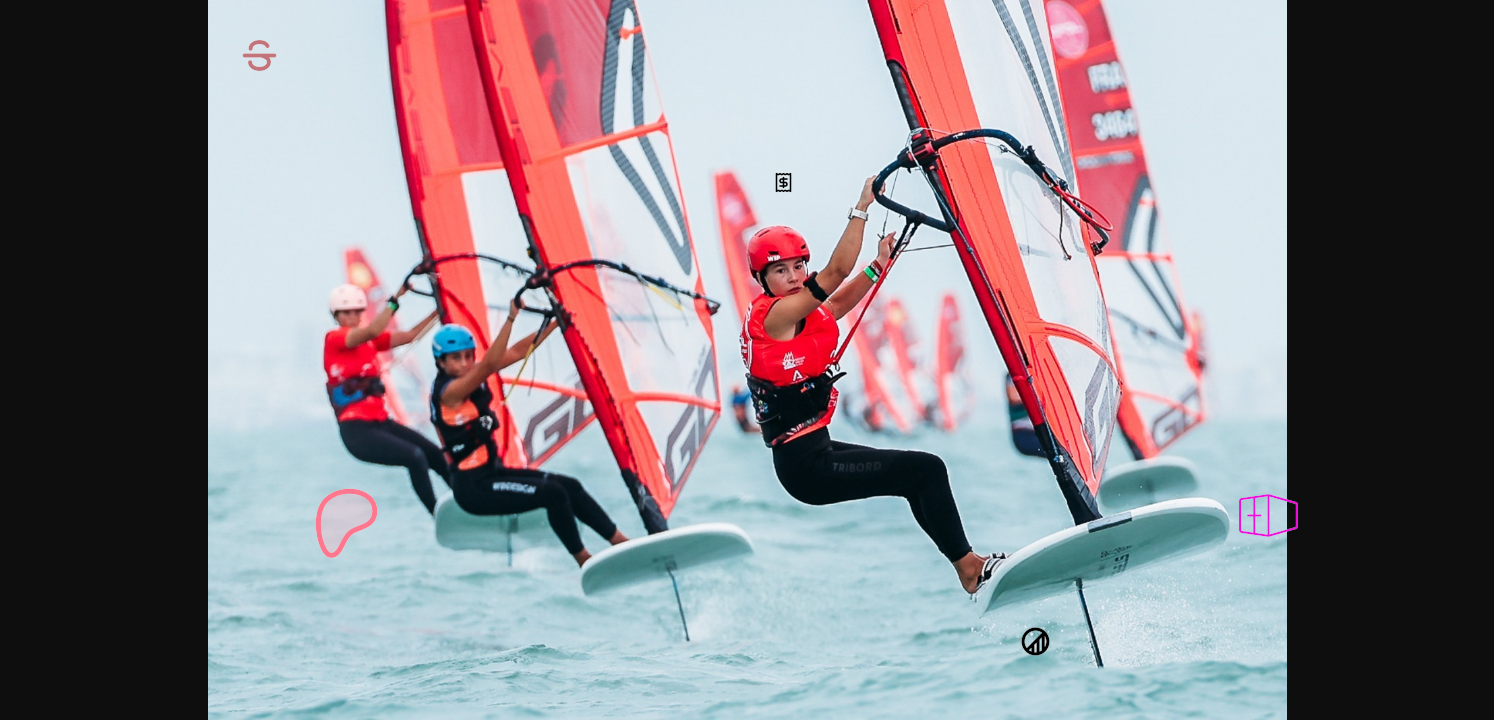  Describe the element at coordinates (783, 182) in the screenshot. I see `view purchase receipt or transaction history` at that location.